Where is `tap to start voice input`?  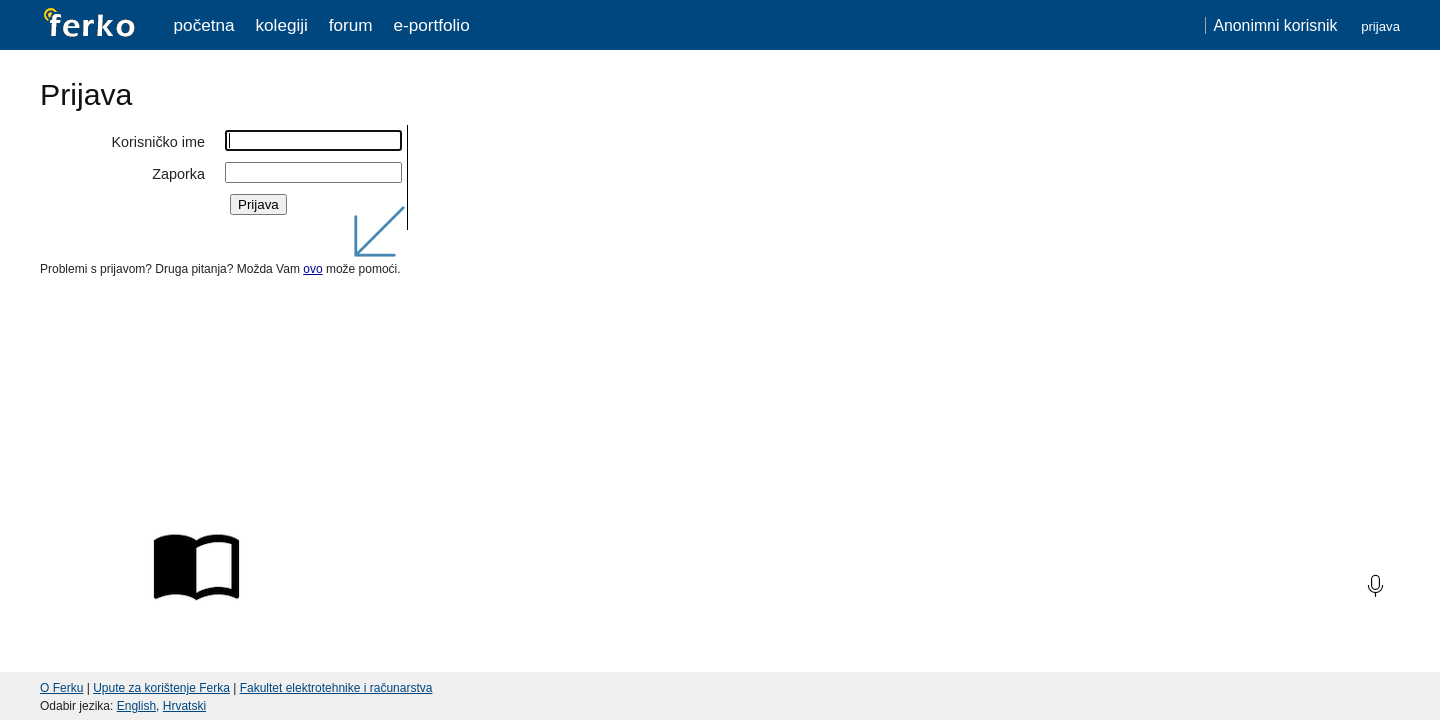
tap to start voice input is located at coordinates (1375, 585).